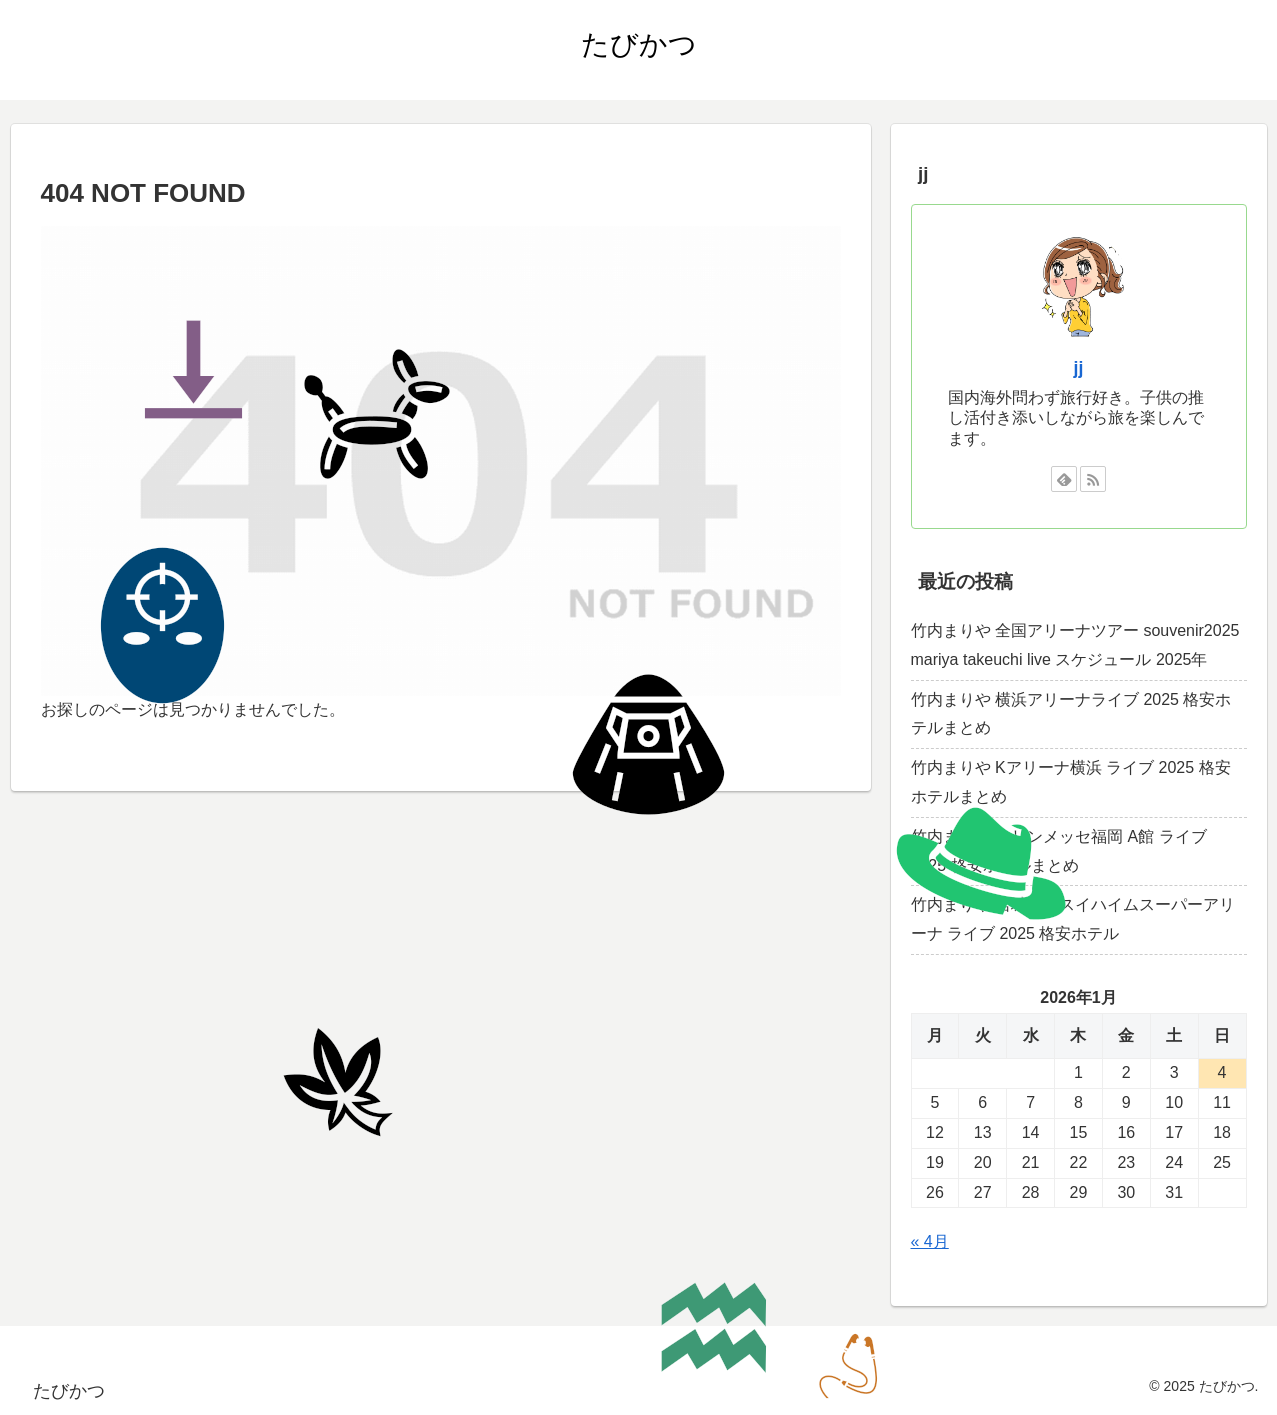  I want to click on represents nature or environmental content, so click(337, 1082).